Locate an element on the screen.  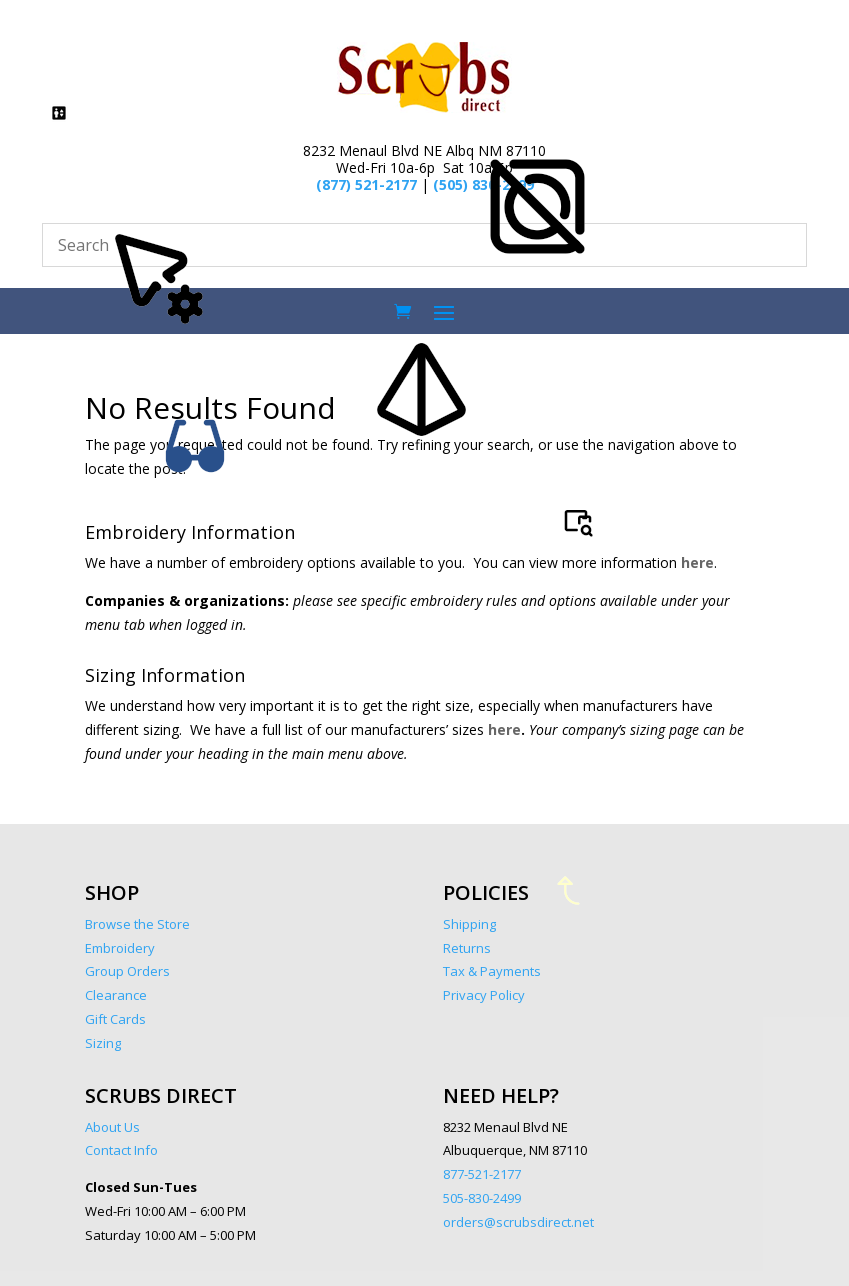
adjust cursor or pointer settings is located at coordinates (154, 273).